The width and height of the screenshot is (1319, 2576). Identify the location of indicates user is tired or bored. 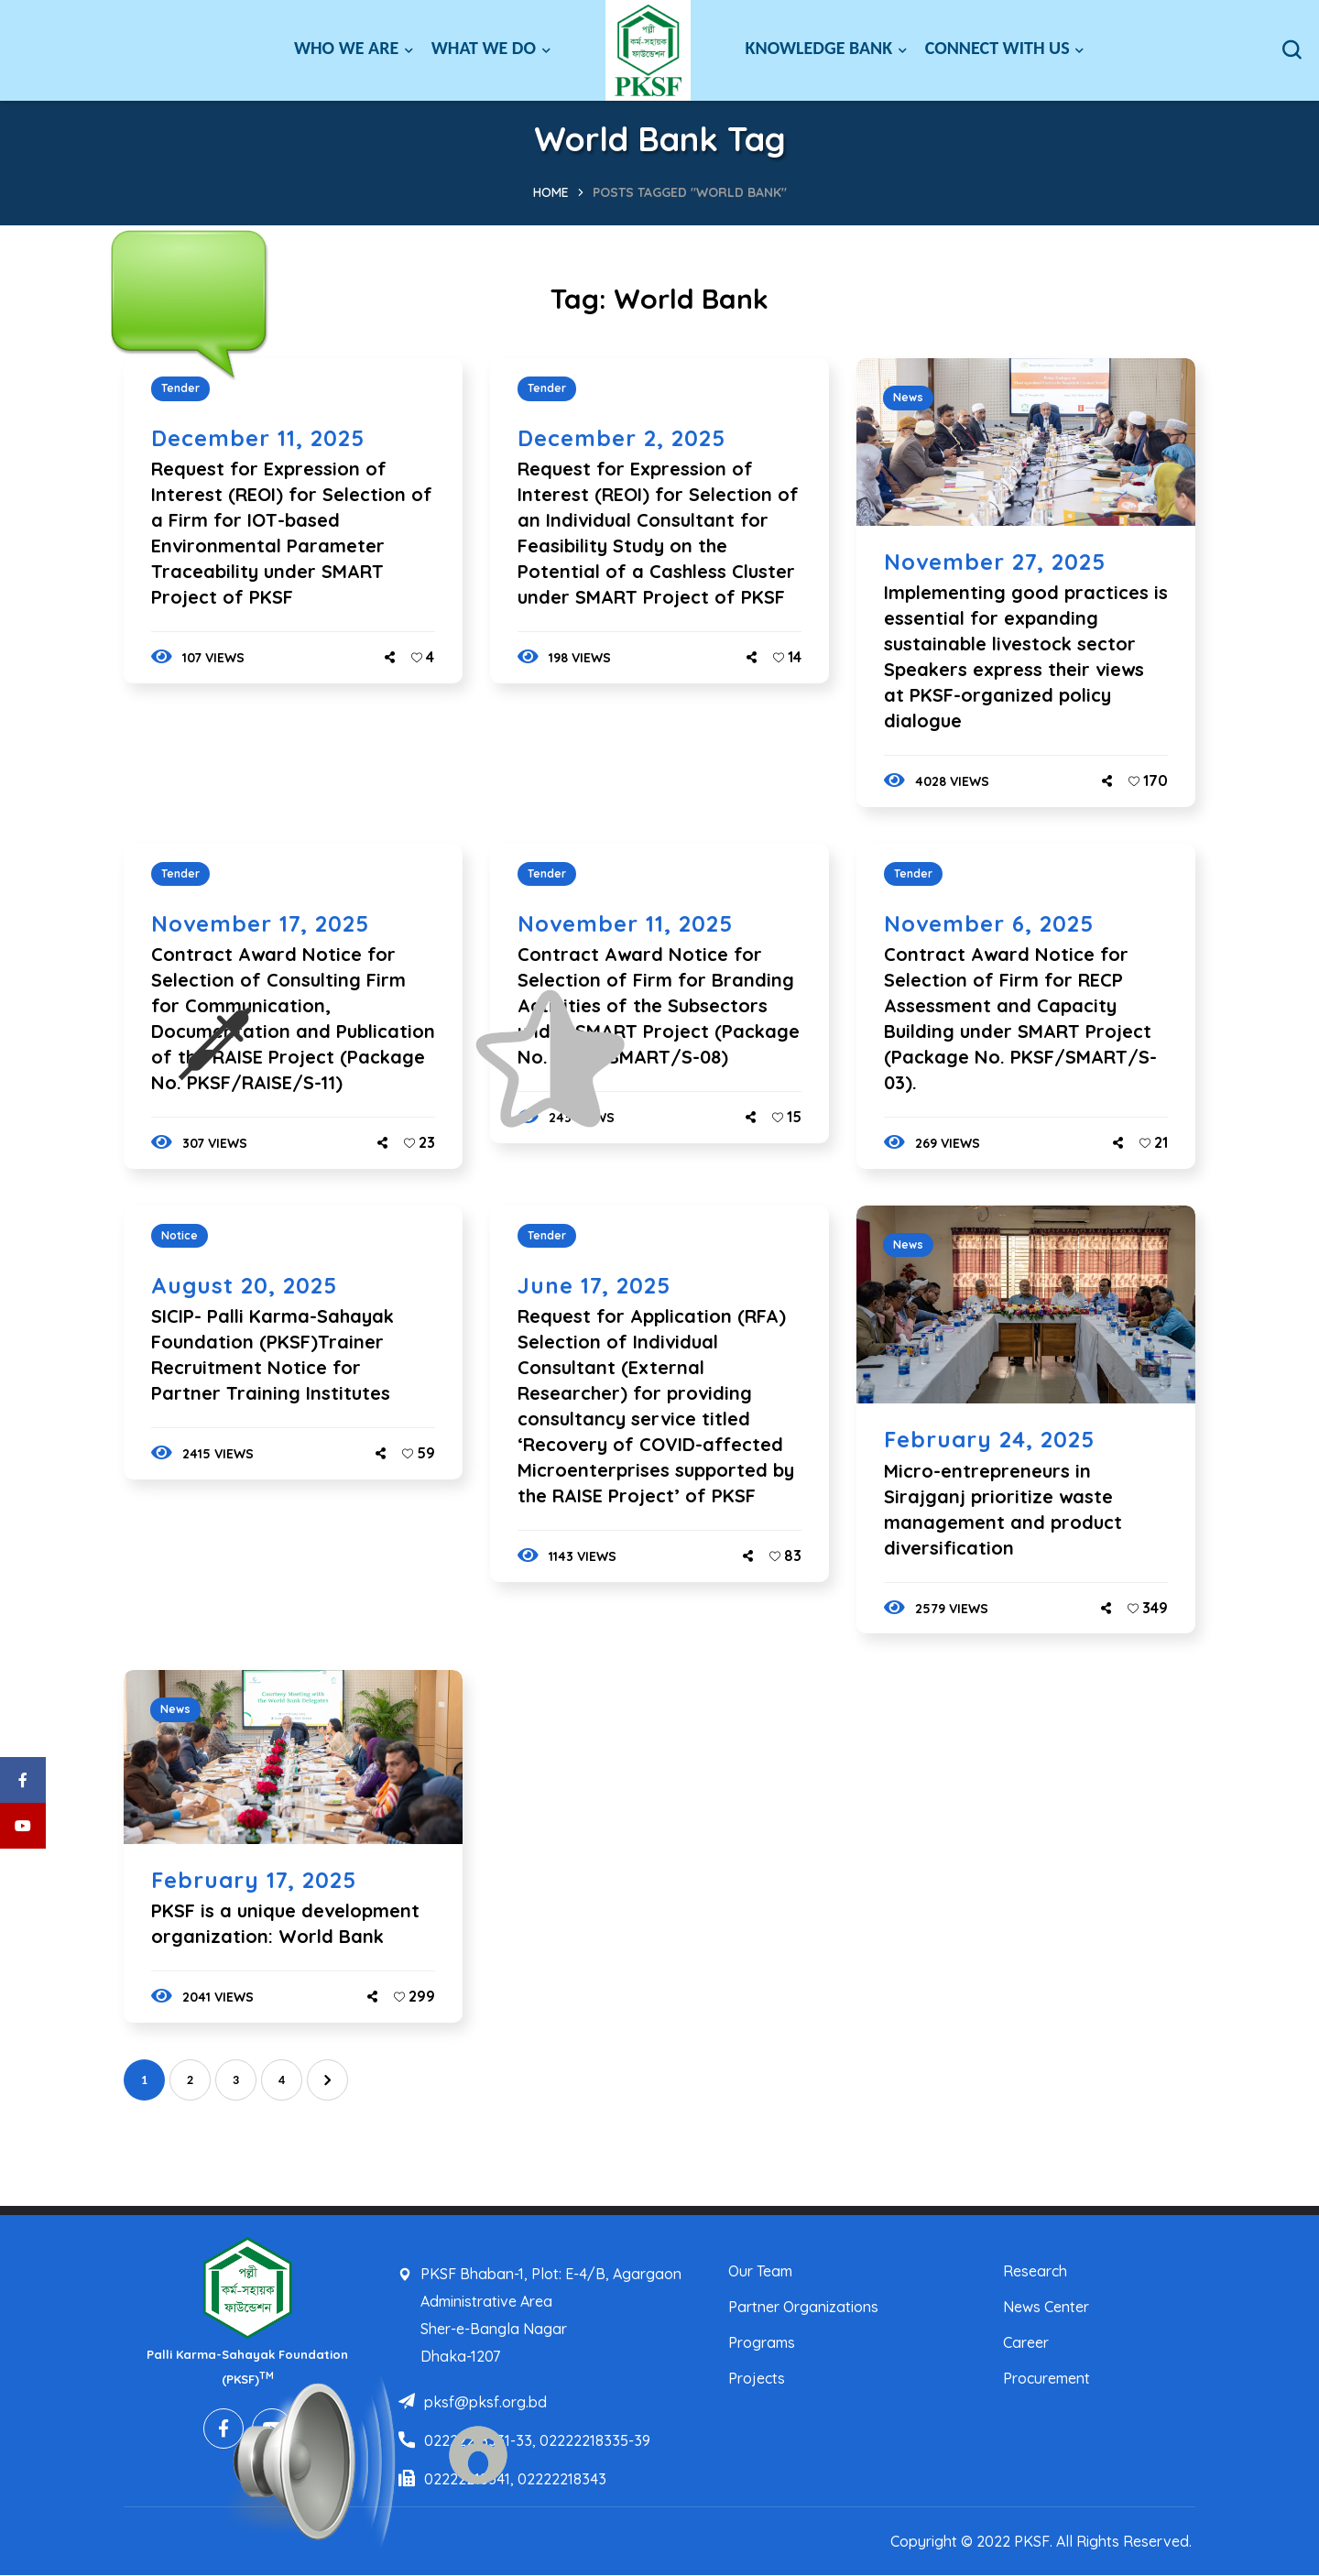
(478, 2455).